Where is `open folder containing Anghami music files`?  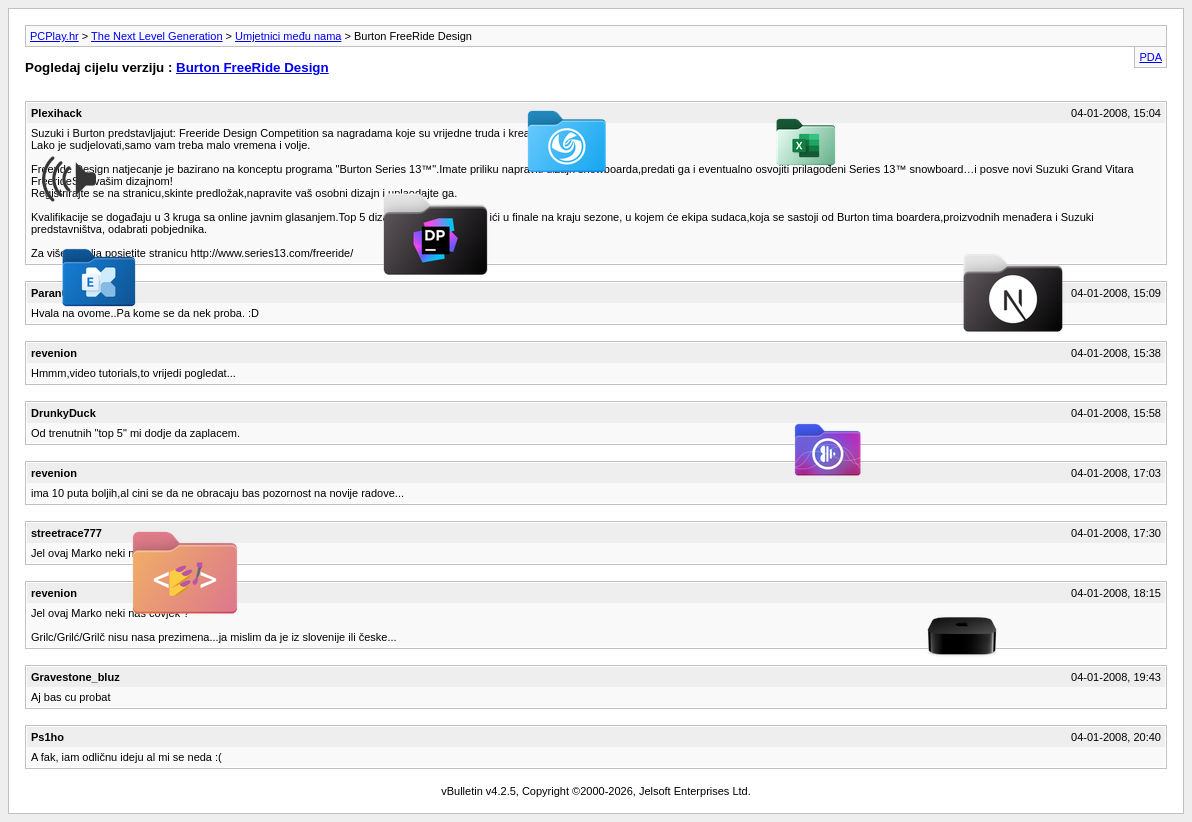
open folder containing Anghami music files is located at coordinates (827, 451).